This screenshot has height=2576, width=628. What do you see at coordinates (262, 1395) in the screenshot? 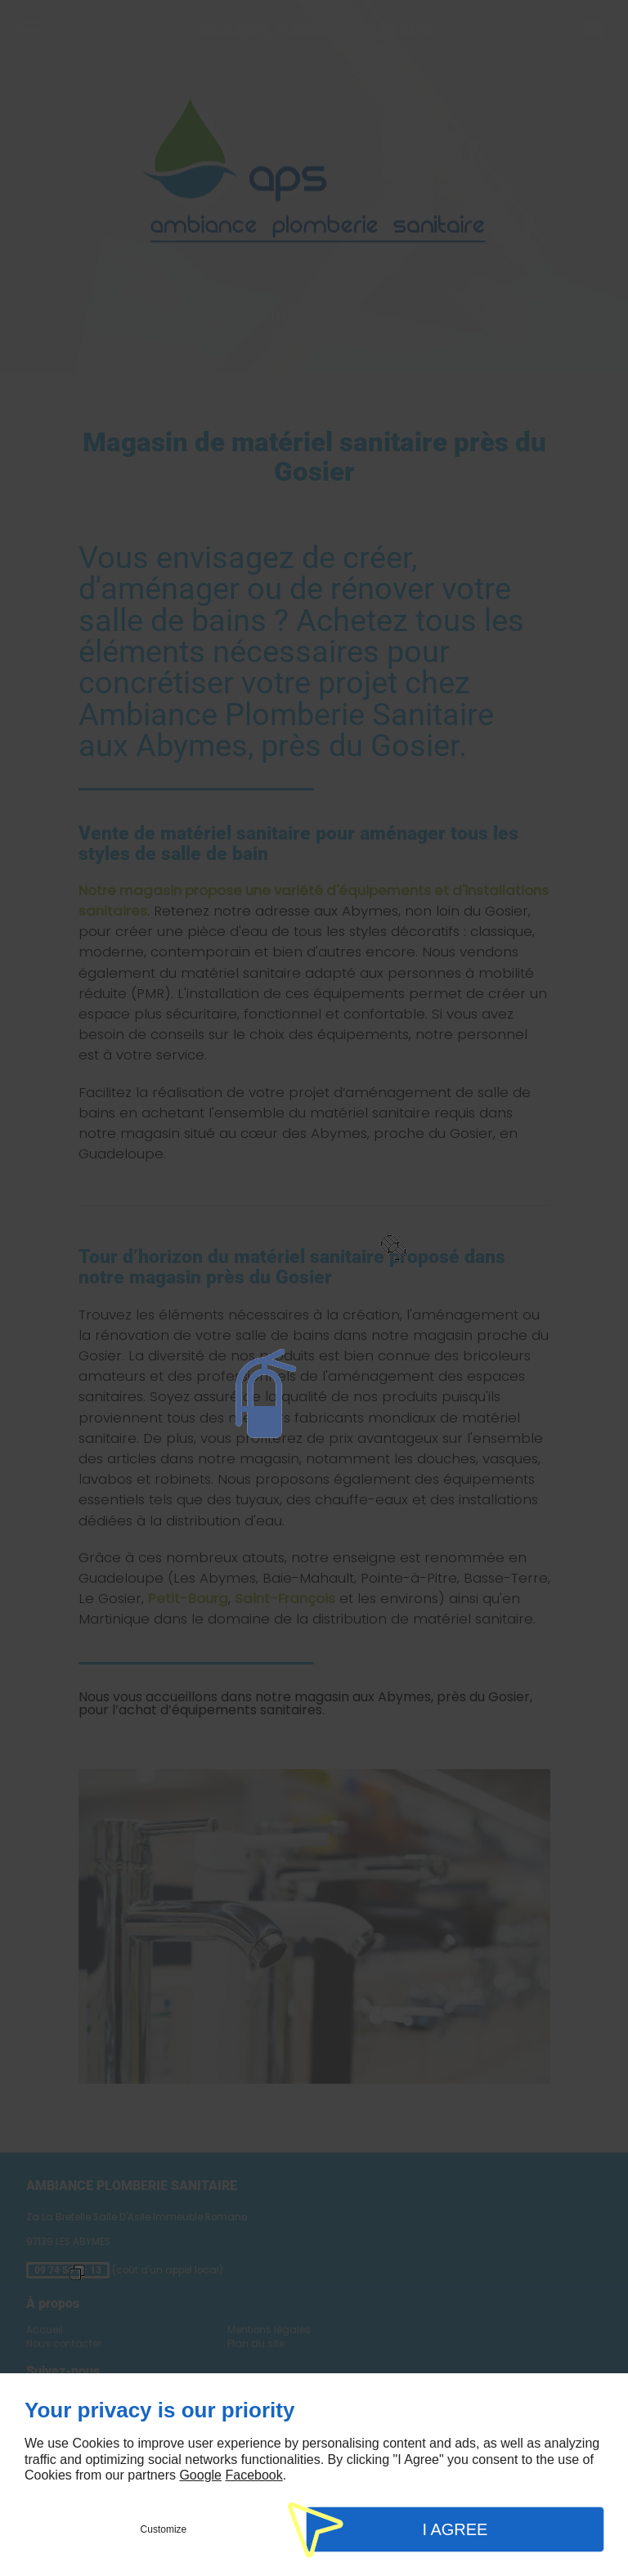
I see `fire safety equipment indicator` at bounding box center [262, 1395].